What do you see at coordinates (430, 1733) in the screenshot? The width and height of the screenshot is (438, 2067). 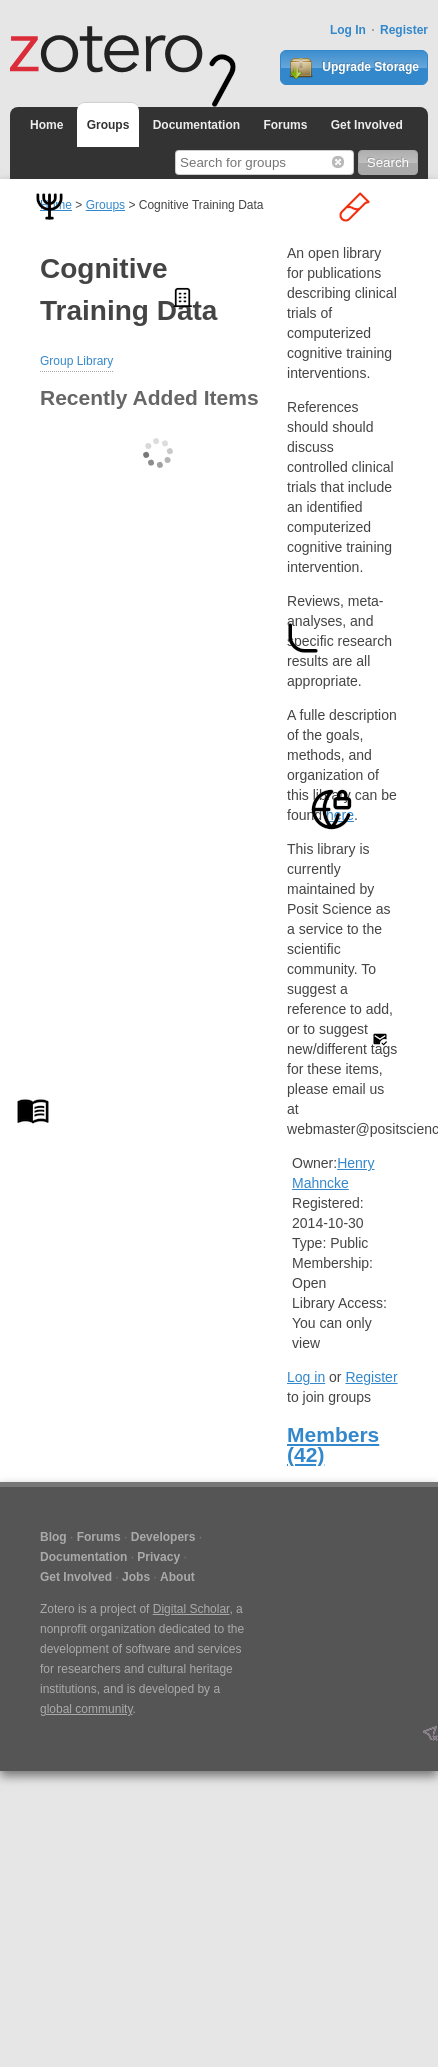 I see `disable location sharing` at bounding box center [430, 1733].